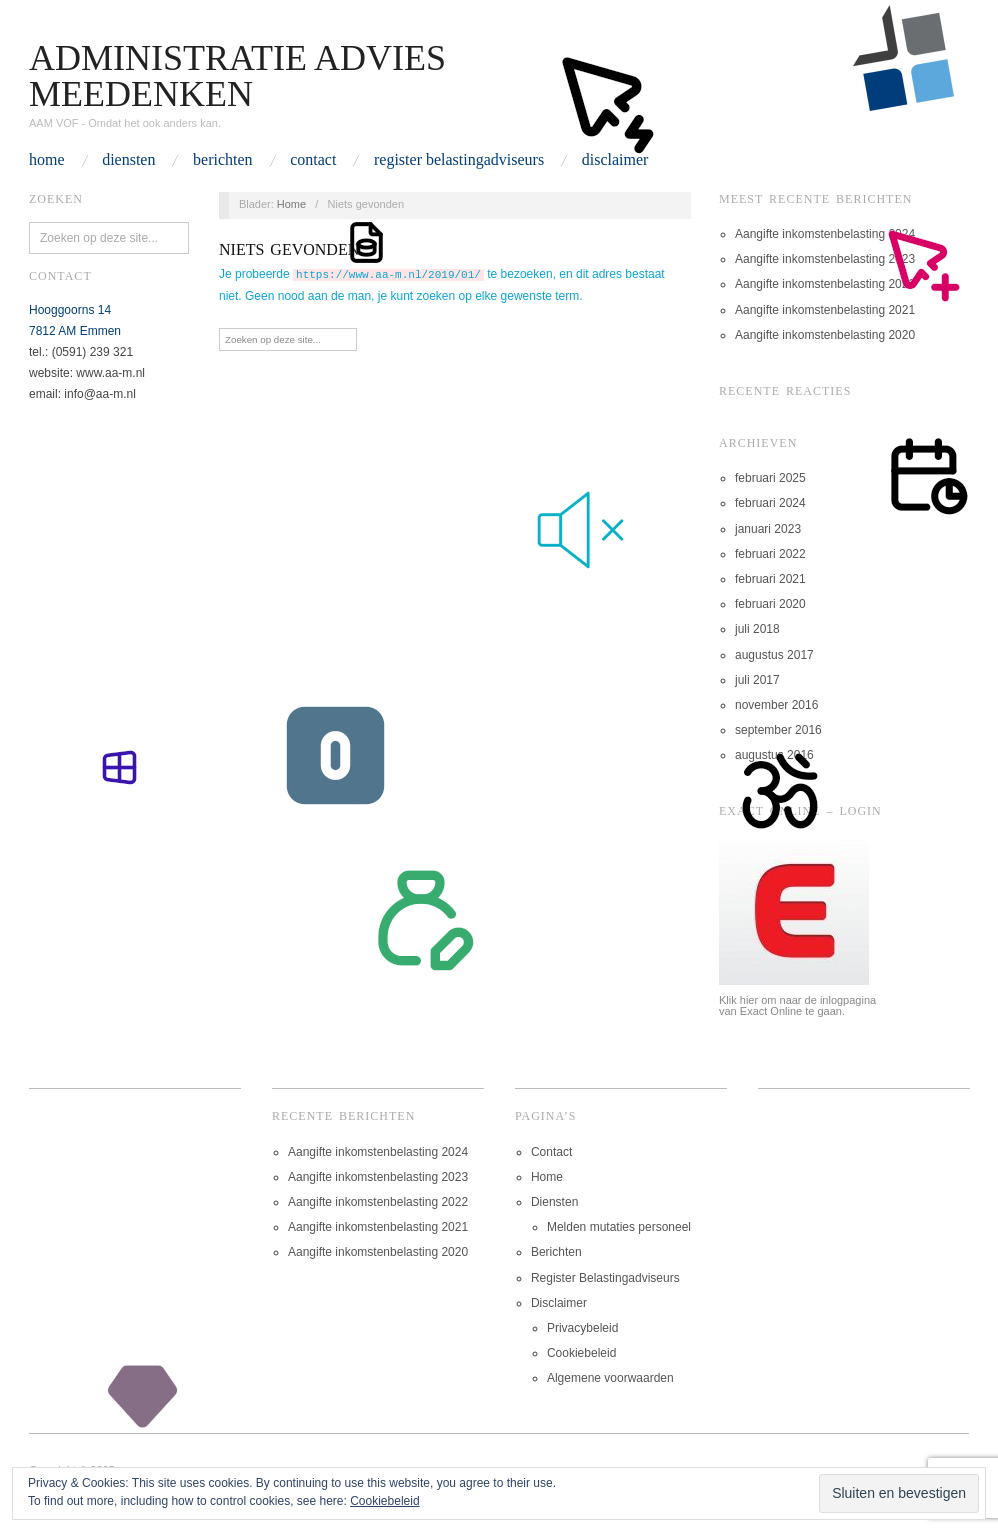  Describe the element at coordinates (920, 262) in the screenshot. I see `add a new cursor or pointer` at that location.